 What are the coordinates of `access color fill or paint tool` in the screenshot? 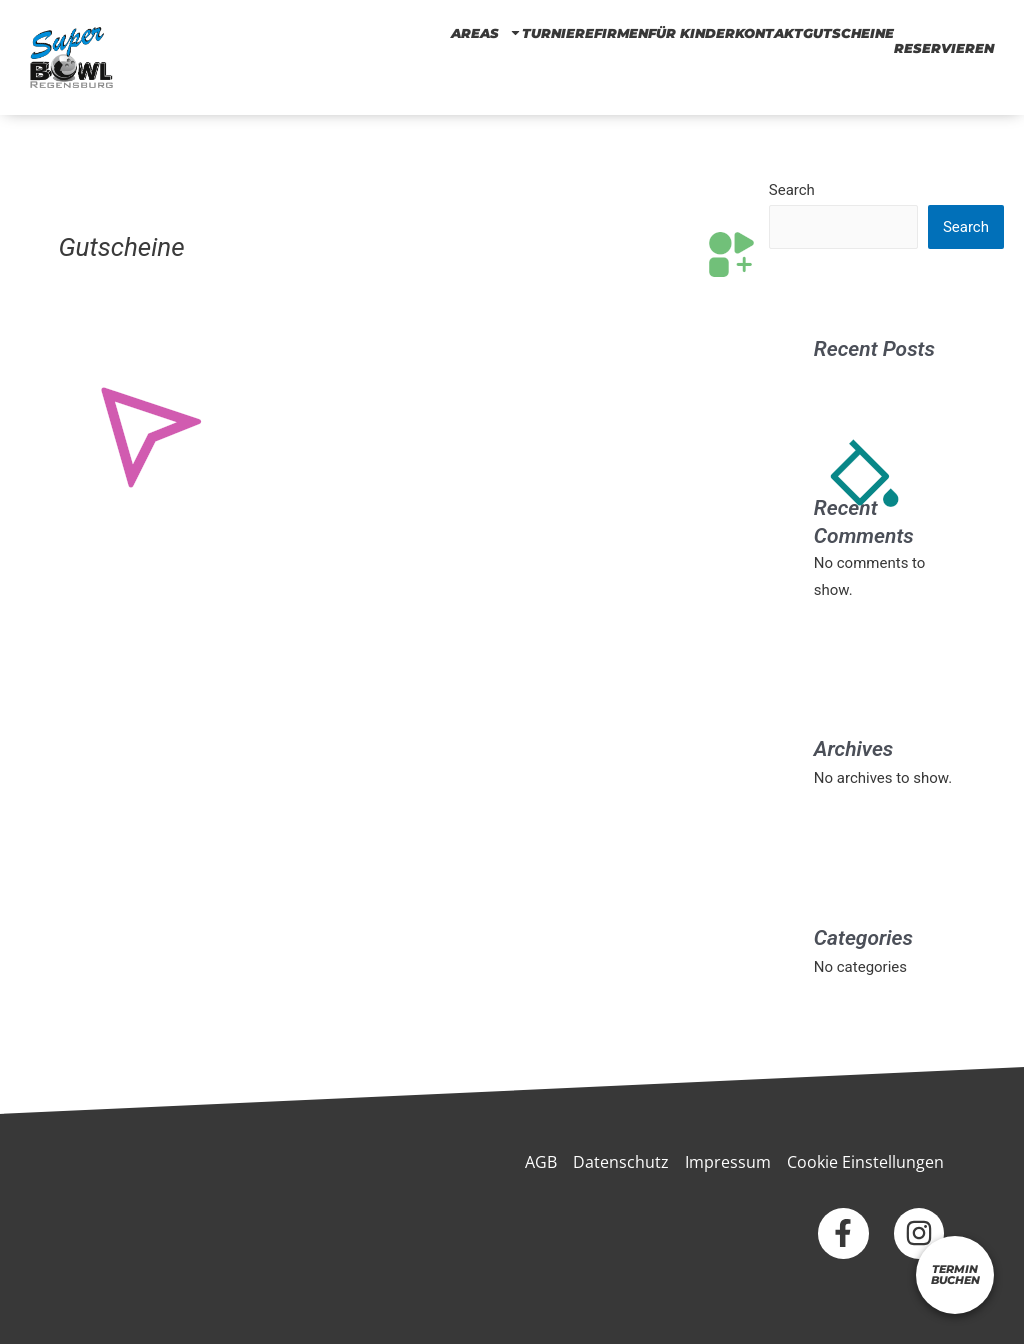 It's located at (863, 473).